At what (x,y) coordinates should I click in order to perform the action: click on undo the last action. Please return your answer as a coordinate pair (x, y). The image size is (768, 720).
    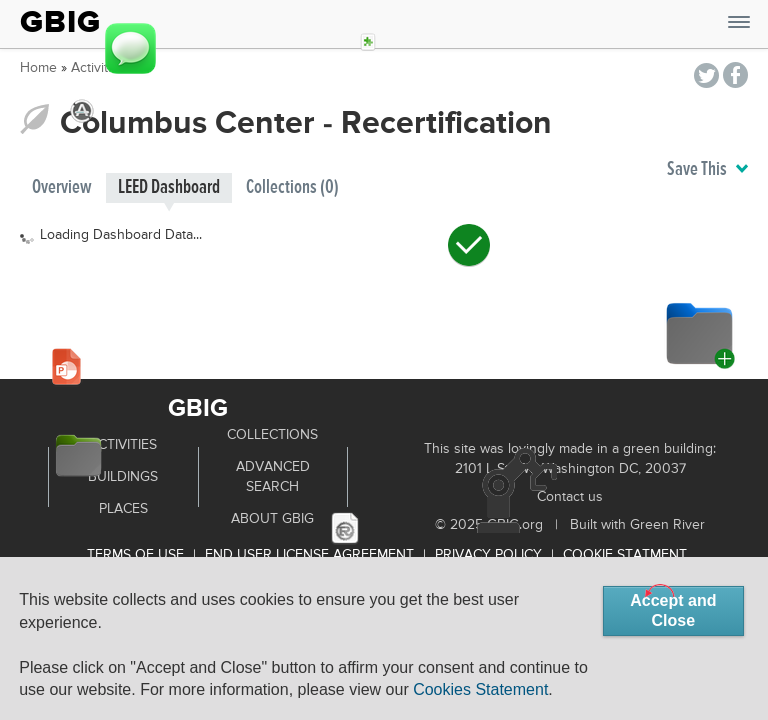
    Looking at the image, I should click on (659, 590).